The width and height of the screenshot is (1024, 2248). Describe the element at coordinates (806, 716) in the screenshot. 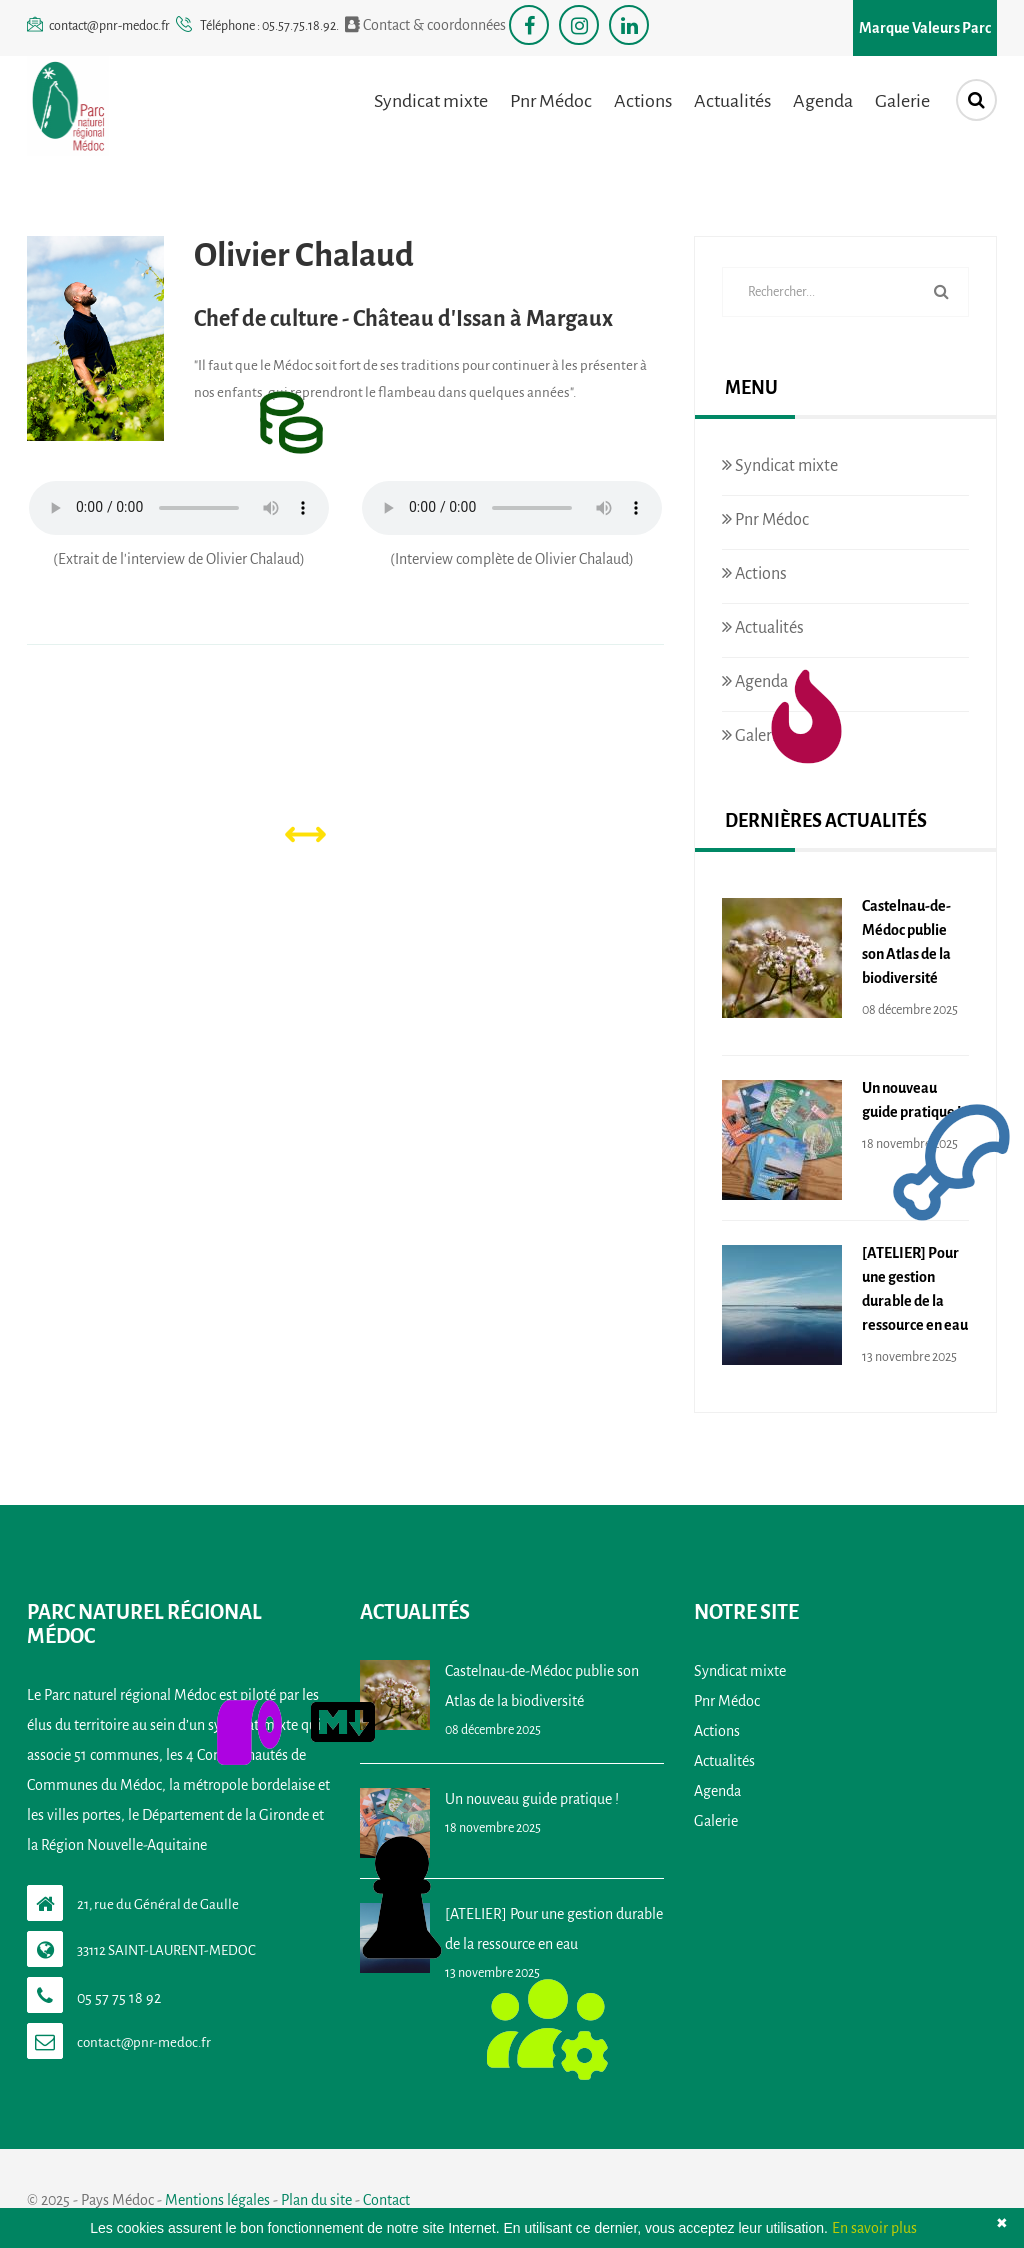

I see `indicates trending or hot content` at that location.